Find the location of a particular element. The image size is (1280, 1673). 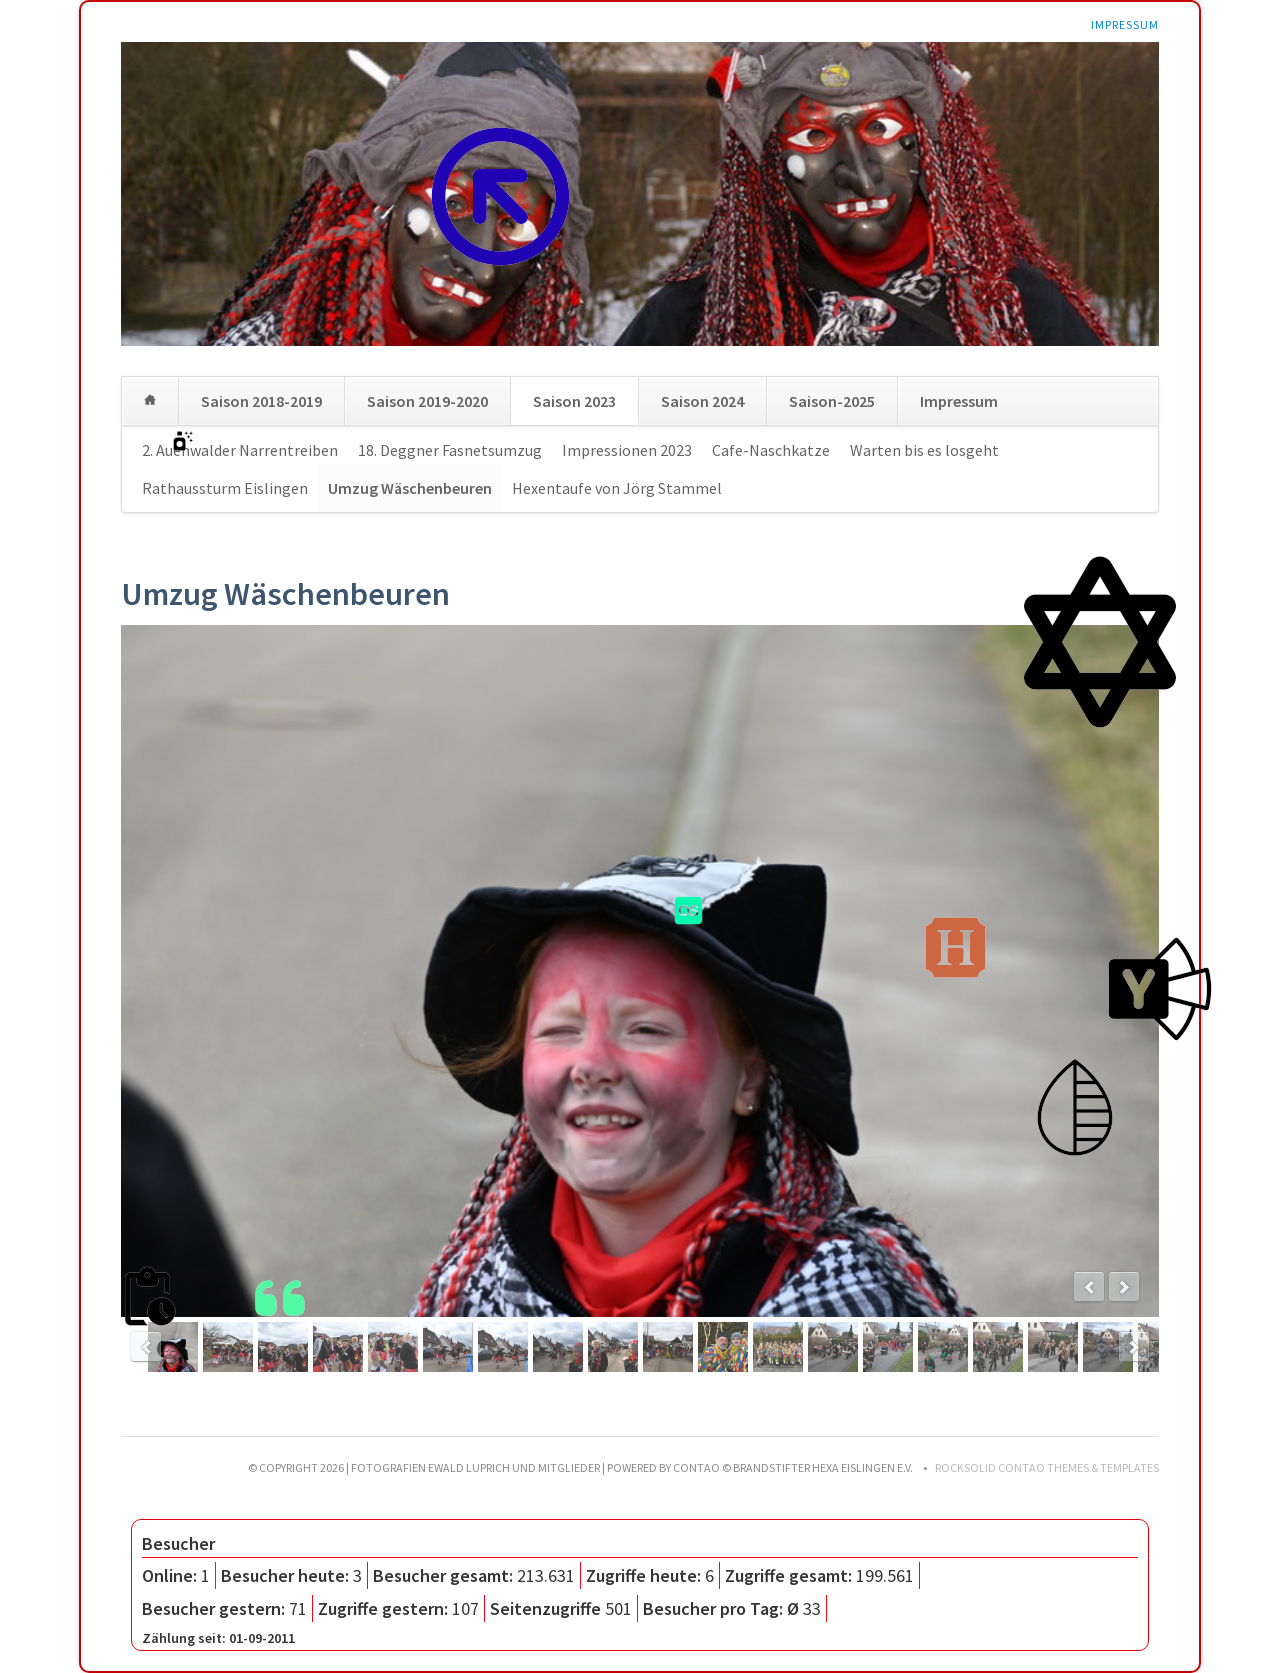

insert a block quote is located at coordinates (280, 1298).